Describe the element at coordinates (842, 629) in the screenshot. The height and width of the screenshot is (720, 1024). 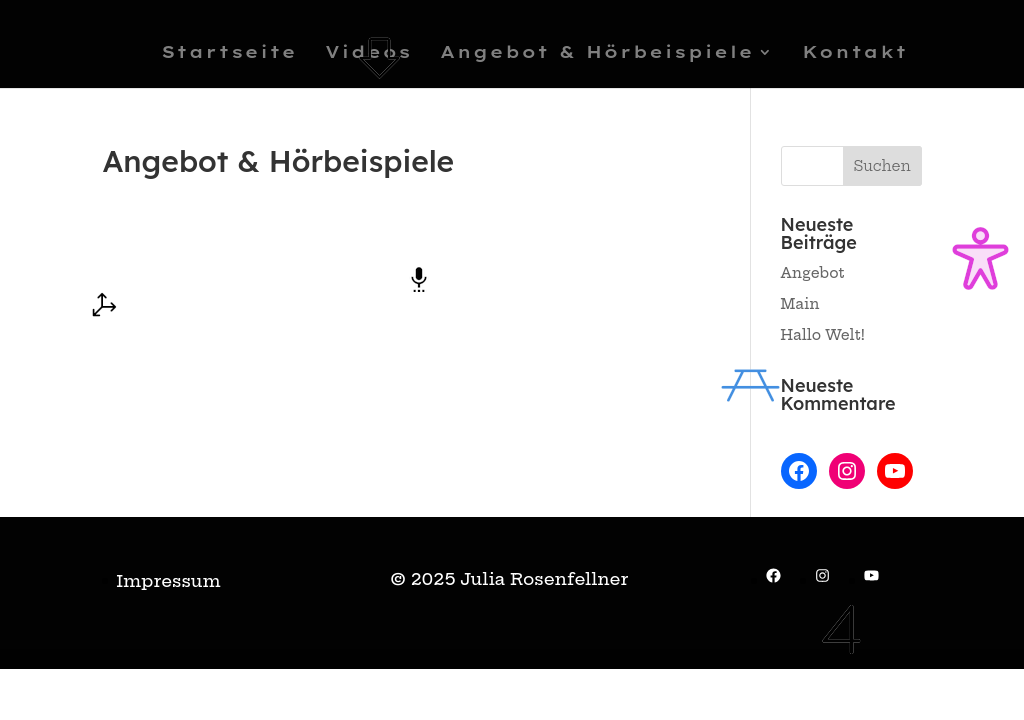
I see `indicates step four in a multi-step process` at that location.